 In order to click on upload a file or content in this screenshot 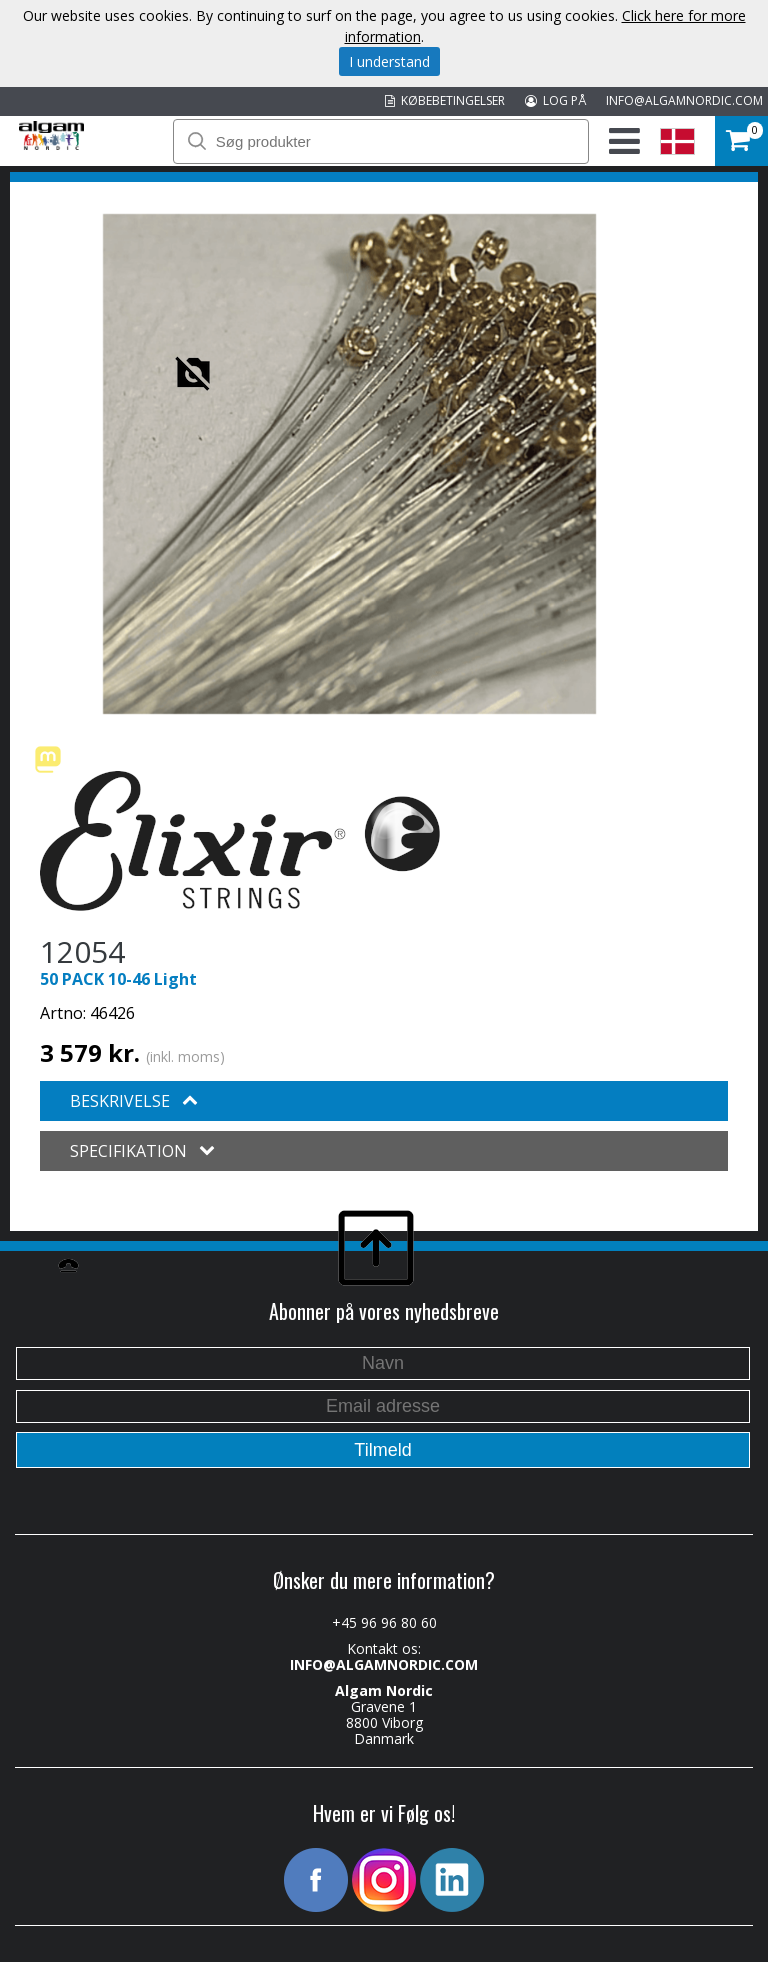, I will do `click(376, 1248)`.